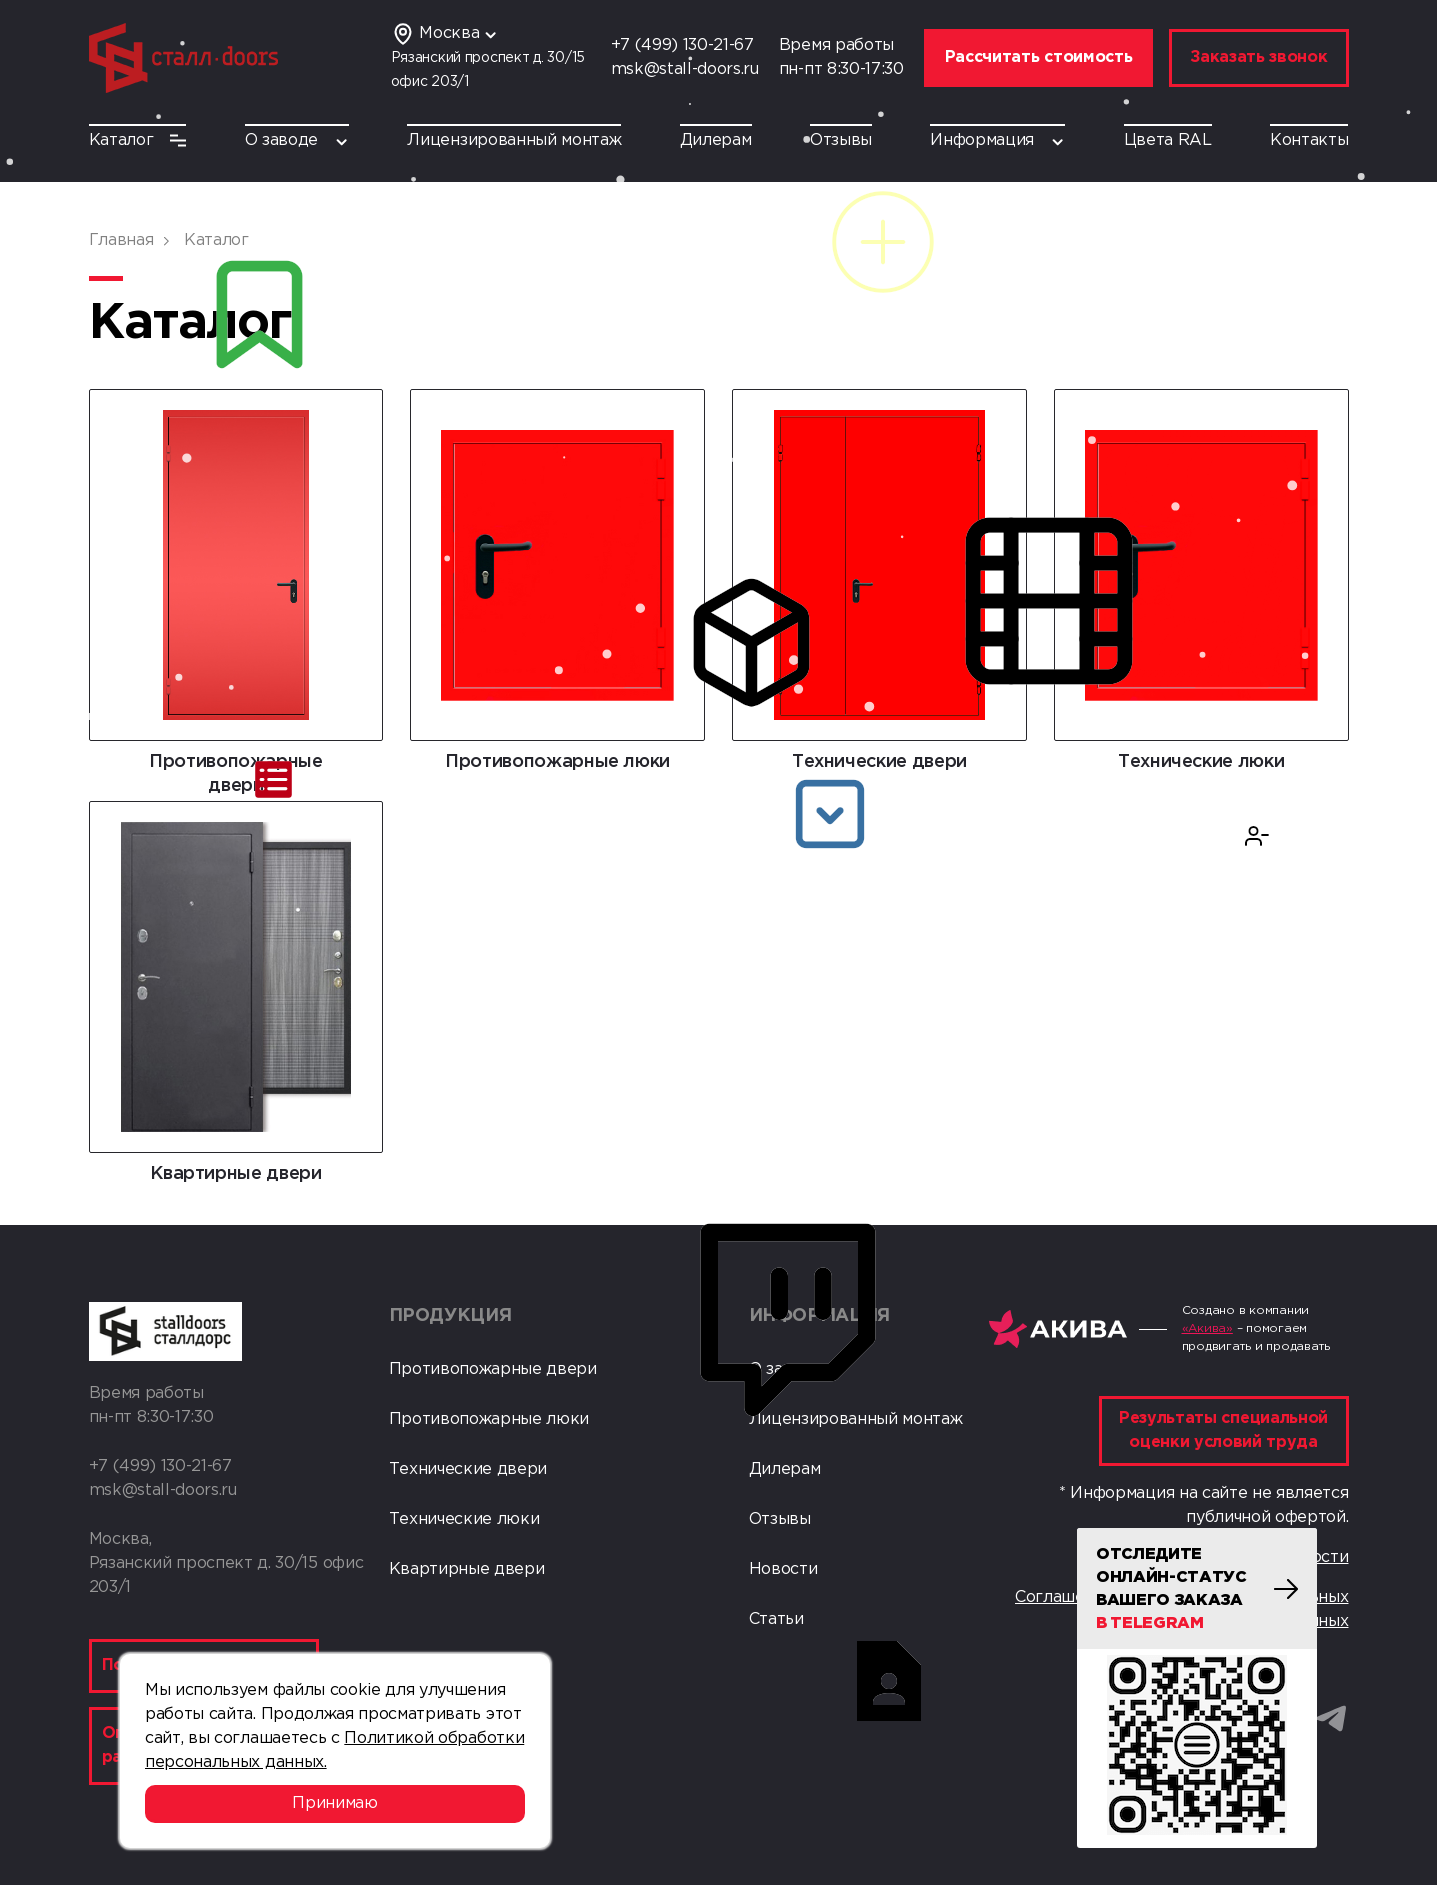 The height and width of the screenshot is (1885, 1437). What do you see at coordinates (259, 314) in the screenshot?
I see `save this item for later` at bounding box center [259, 314].